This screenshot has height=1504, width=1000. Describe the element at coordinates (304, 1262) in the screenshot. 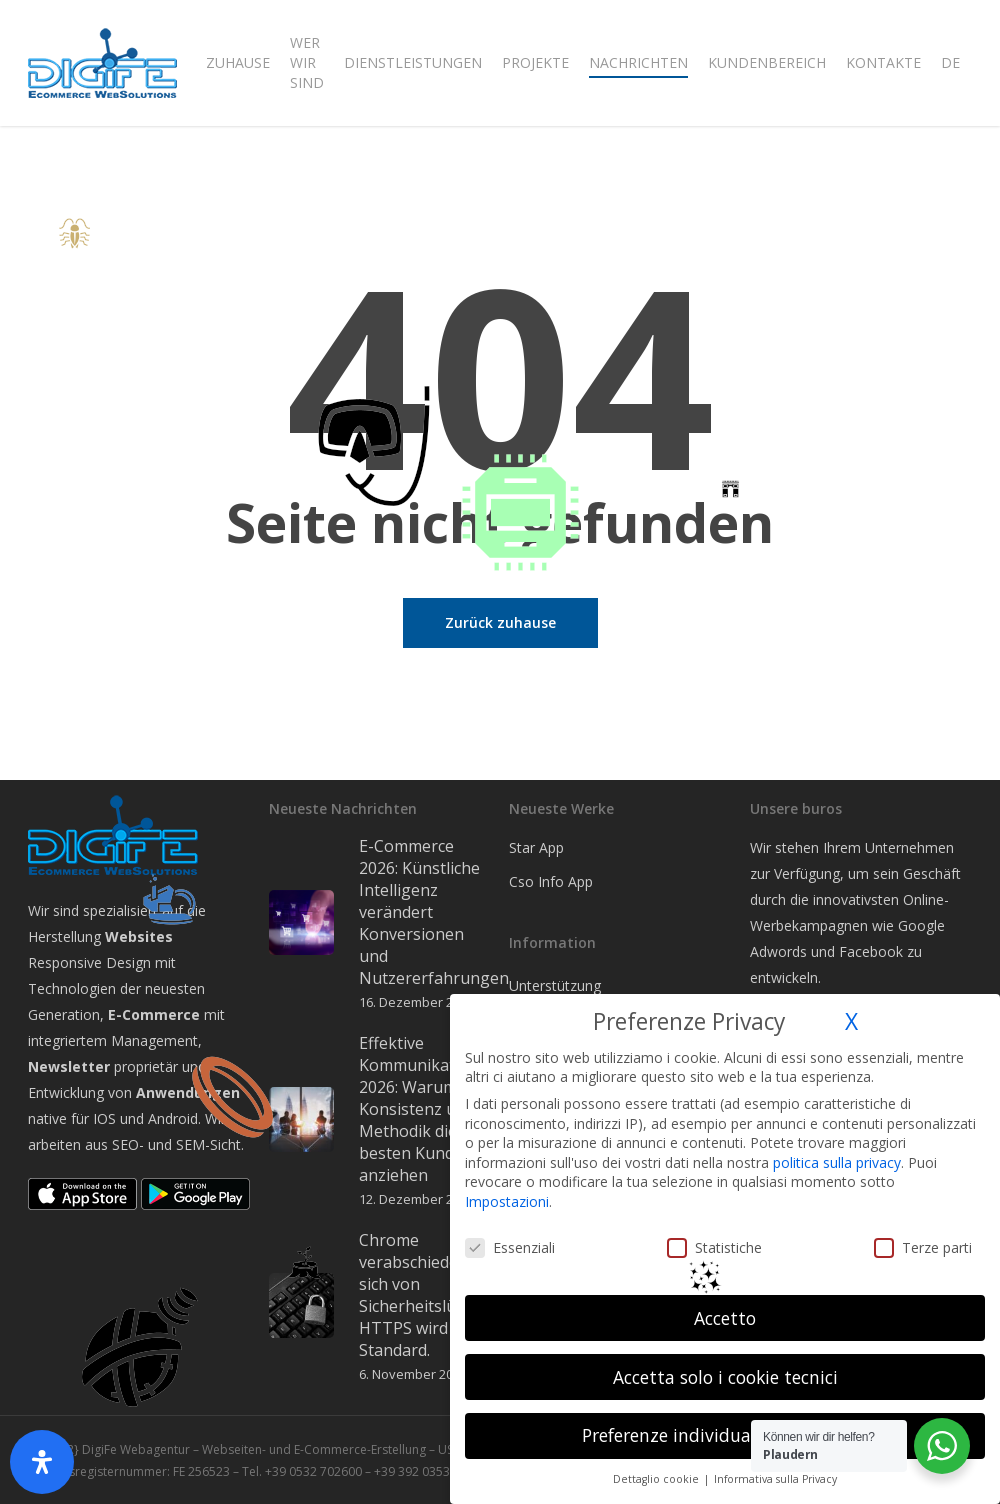

I see `indicates resource regeneration in progress` at that location.